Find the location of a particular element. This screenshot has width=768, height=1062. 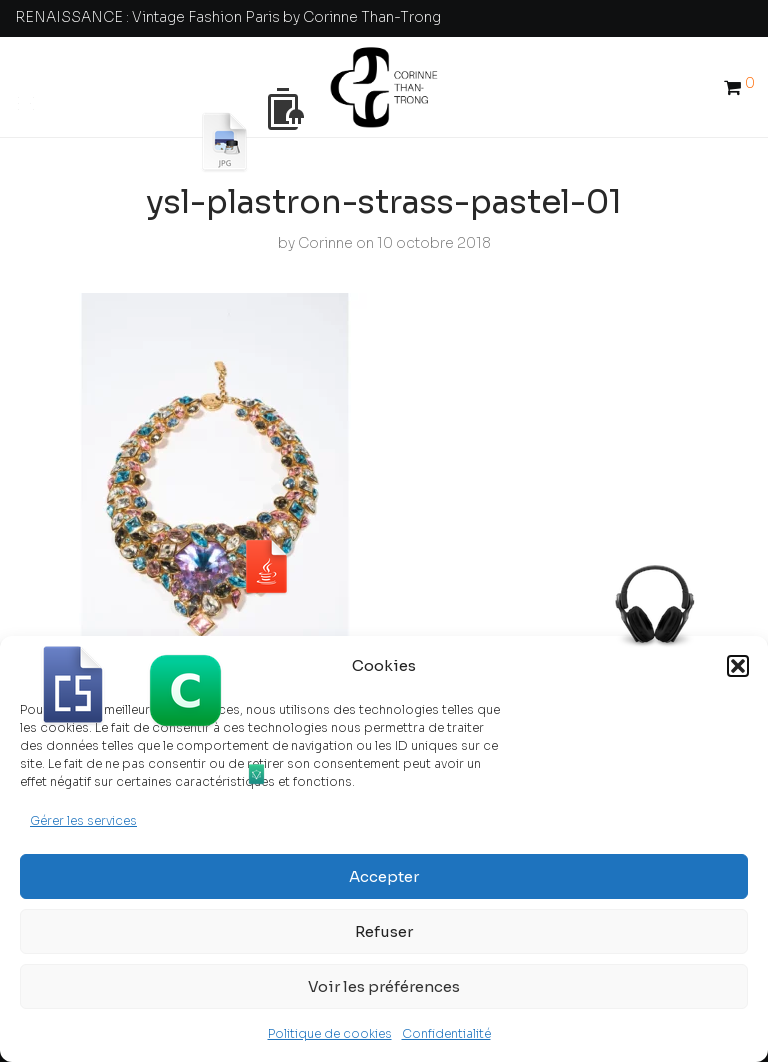

vector graphics template file is located at coordinates (256, 774).